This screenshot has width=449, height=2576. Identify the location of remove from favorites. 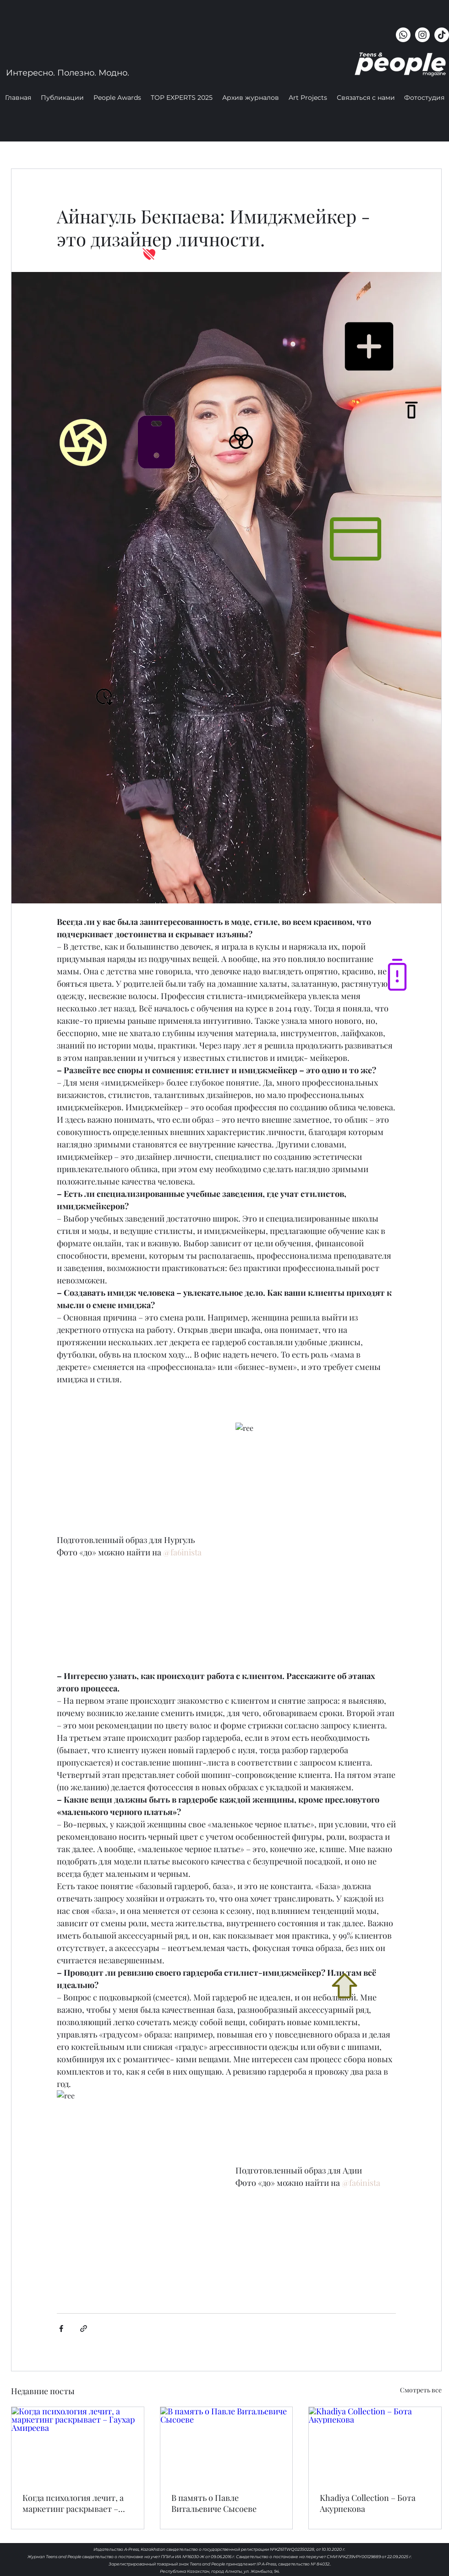
(149, 254).